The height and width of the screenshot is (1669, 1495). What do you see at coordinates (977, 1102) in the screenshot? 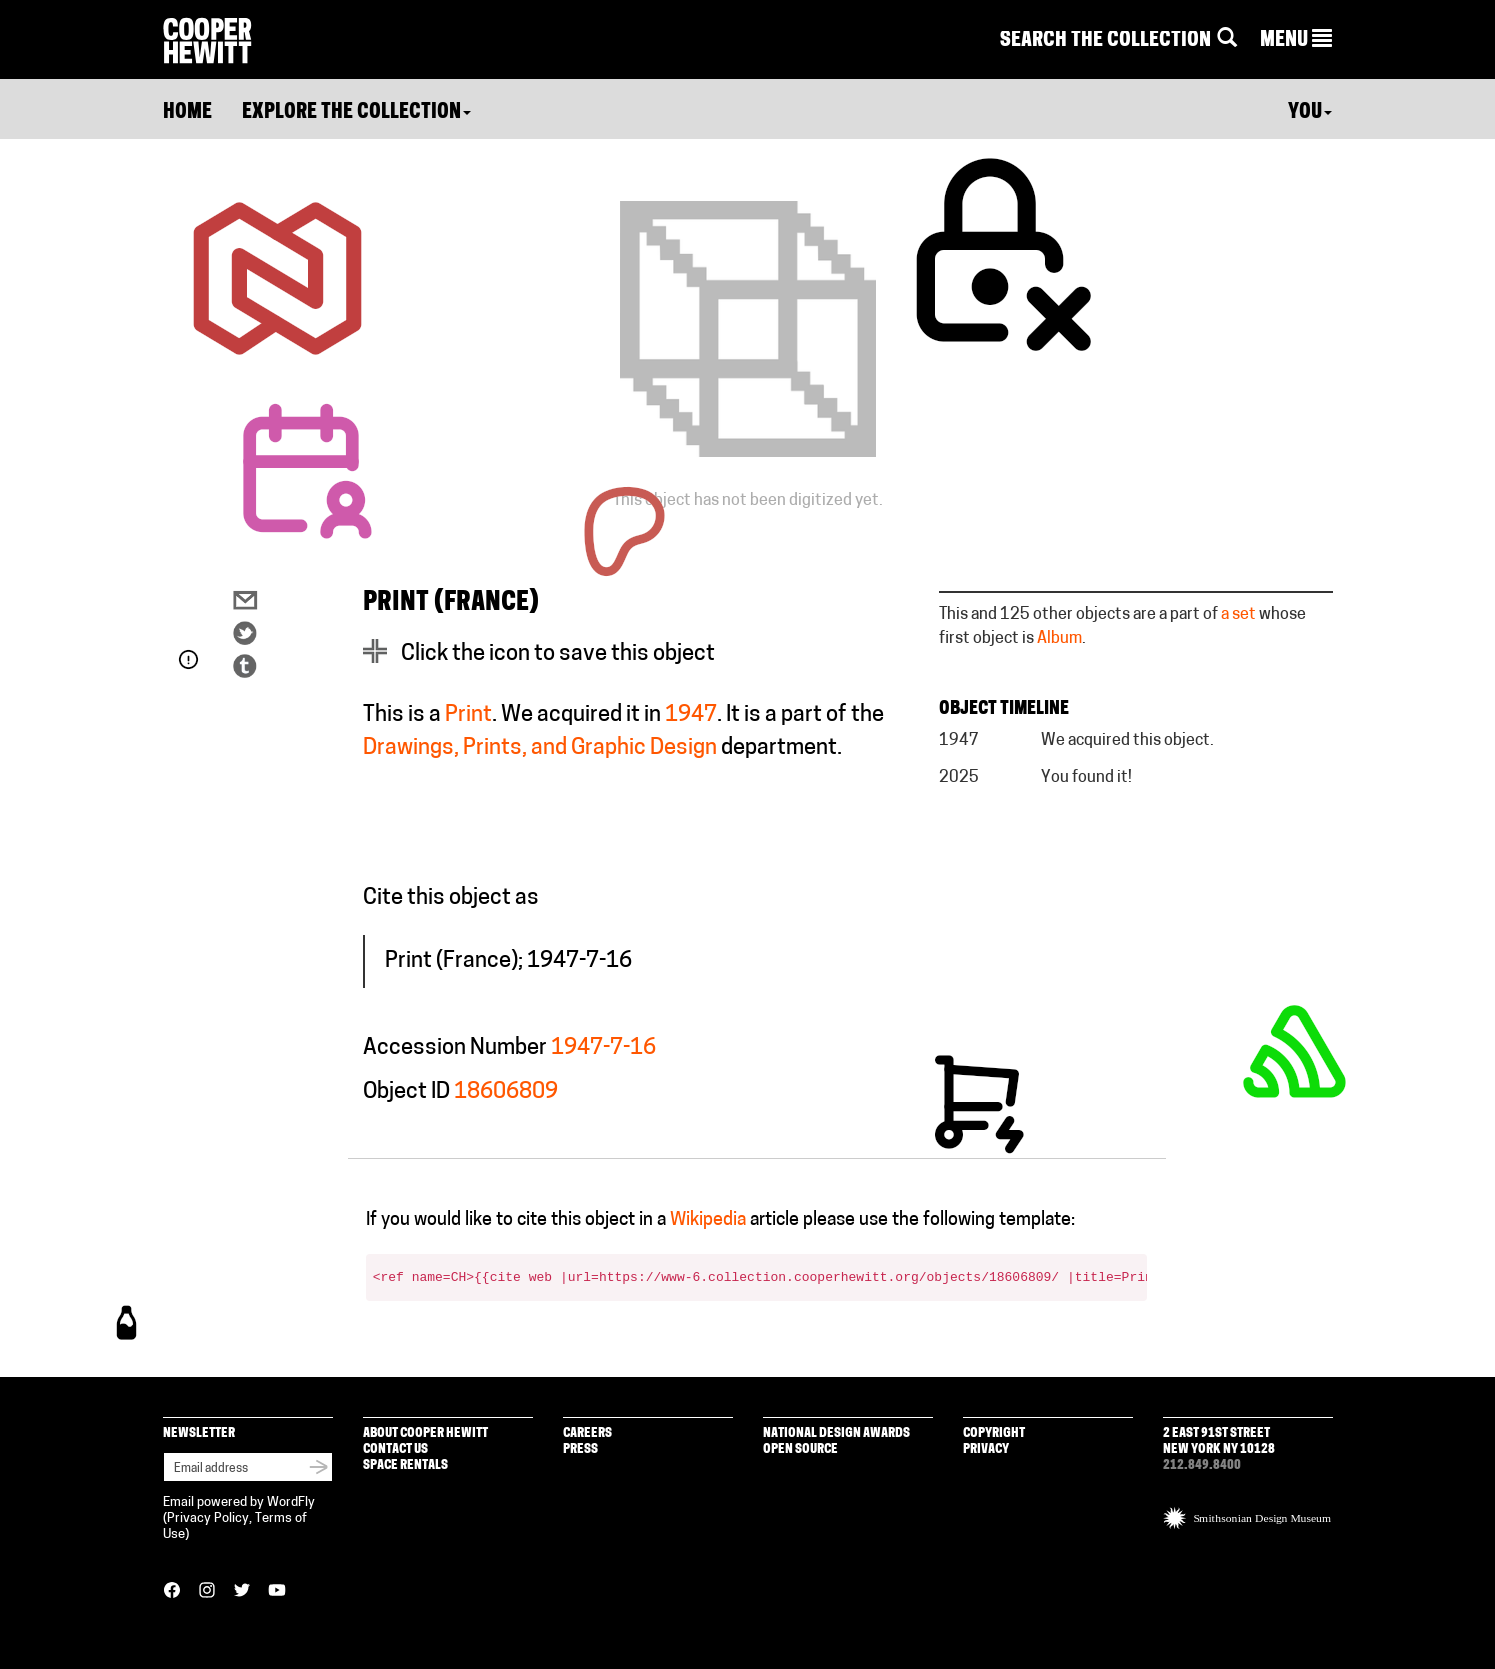
I see `quick checkout or express purchase` at bounding box center [977, 1102].